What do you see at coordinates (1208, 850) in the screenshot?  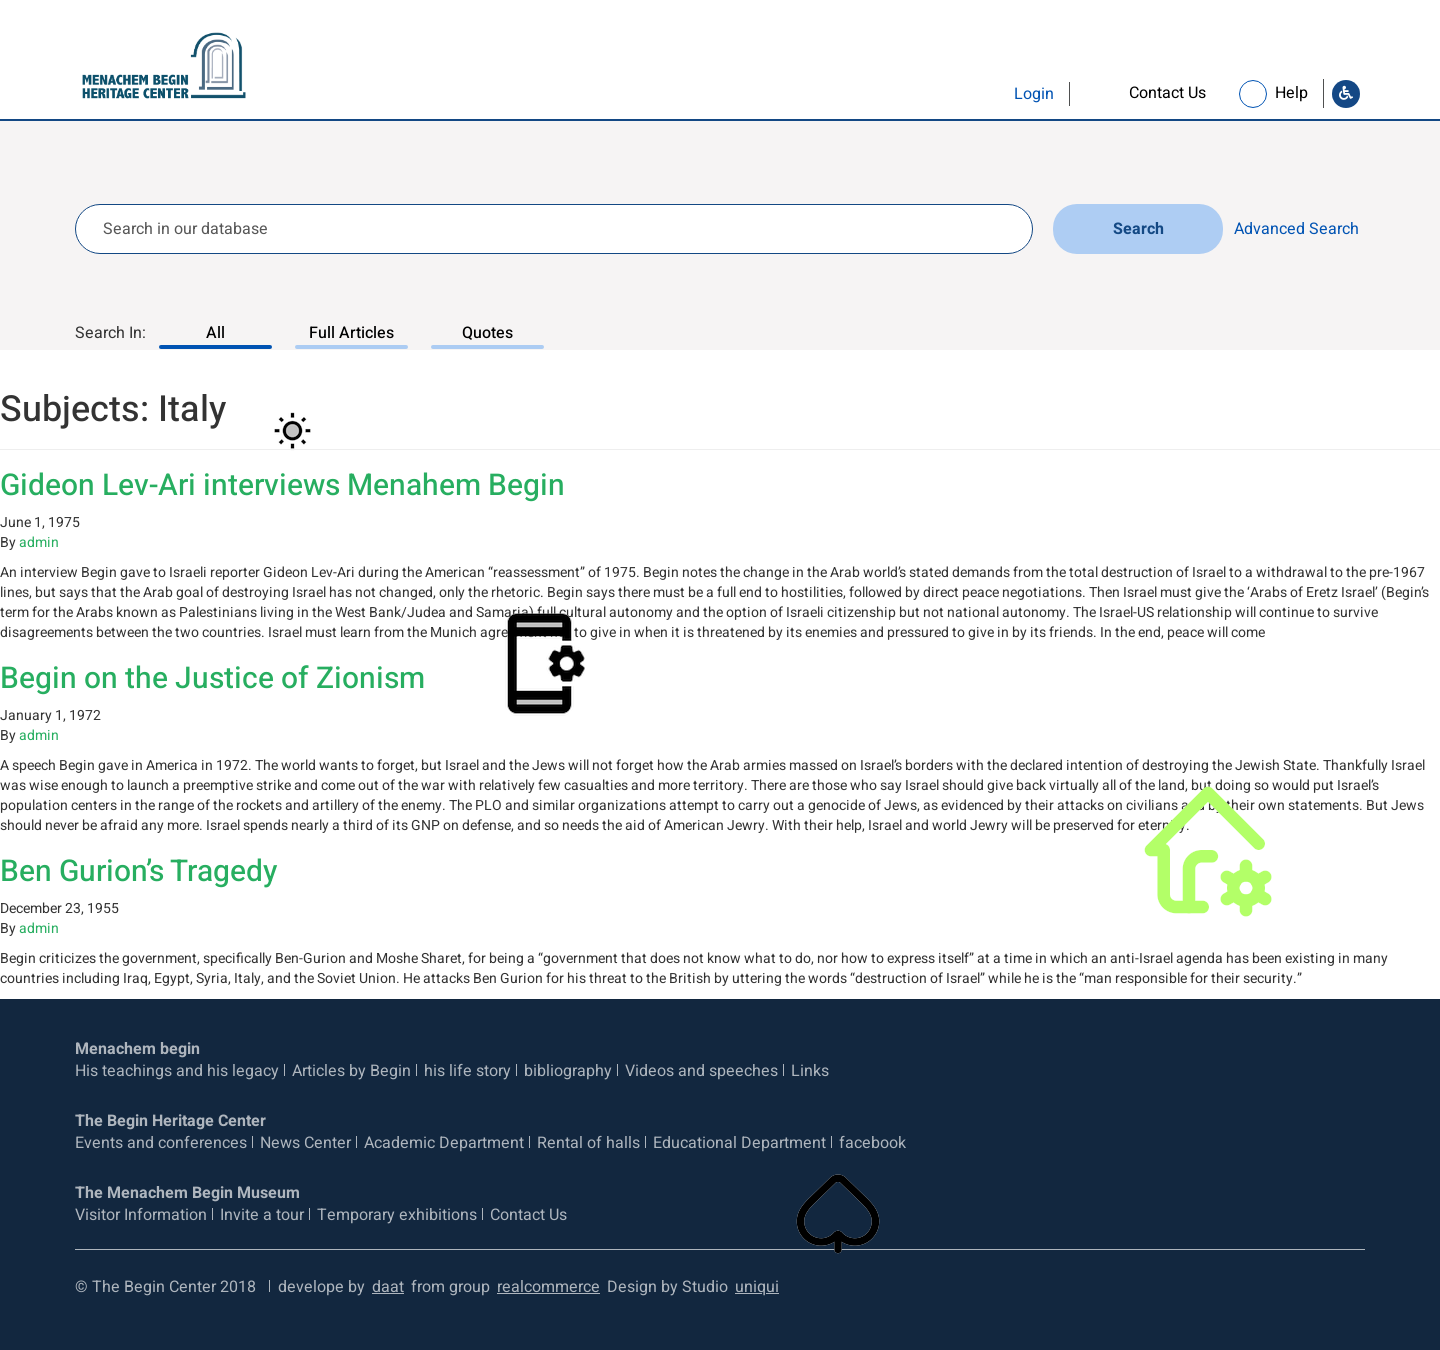 I see `access home settings` at bounding box center [1208, 850].